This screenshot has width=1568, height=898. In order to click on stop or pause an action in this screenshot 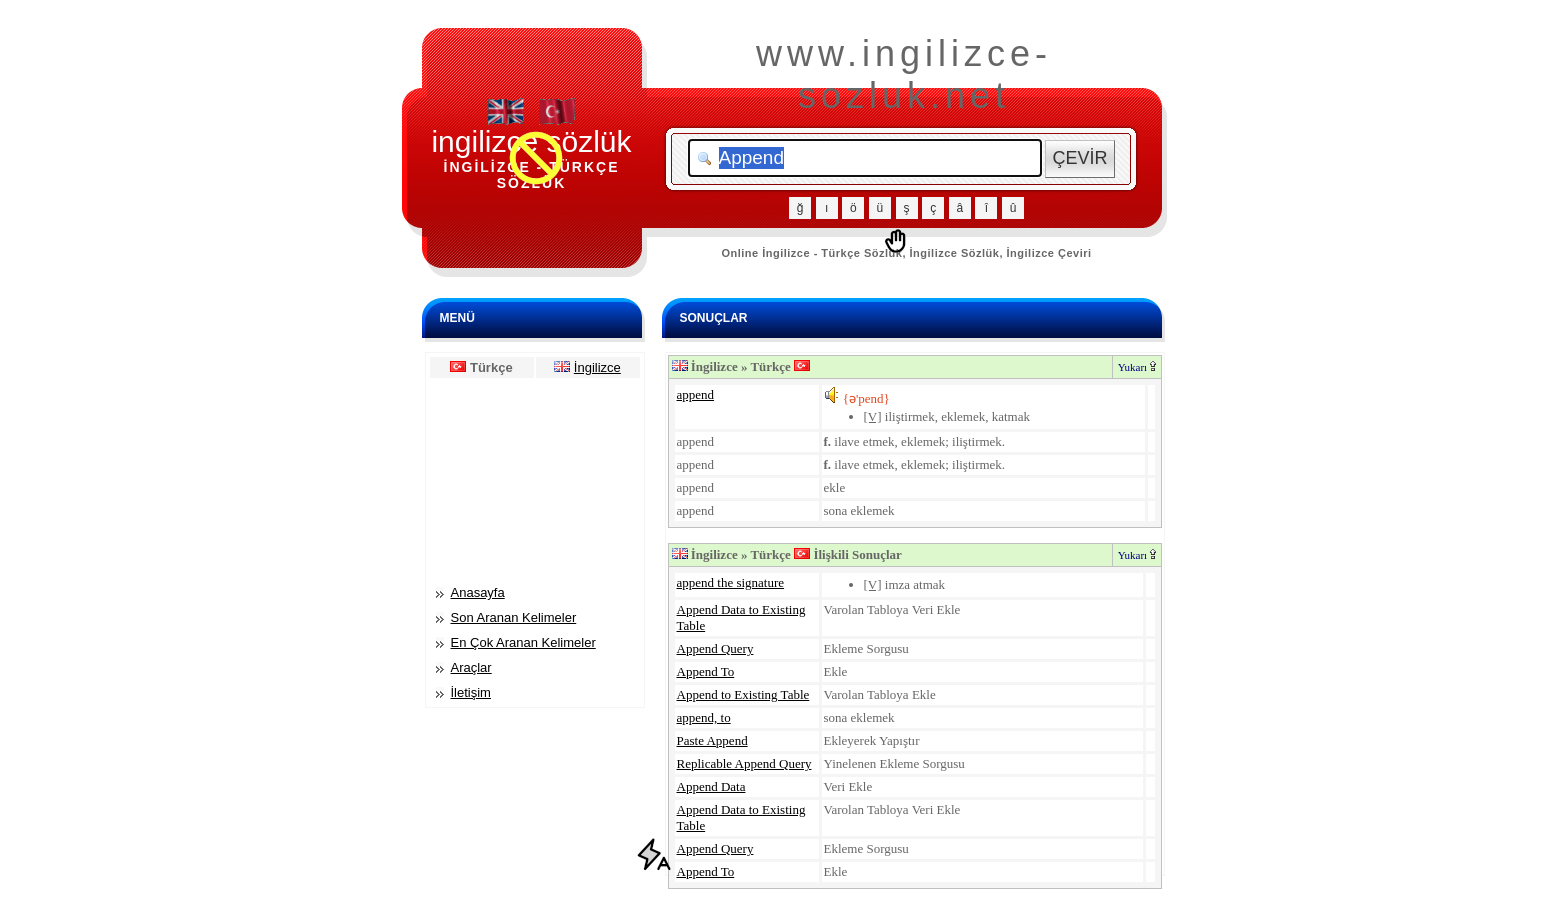, I will do `click(896, 241)`.